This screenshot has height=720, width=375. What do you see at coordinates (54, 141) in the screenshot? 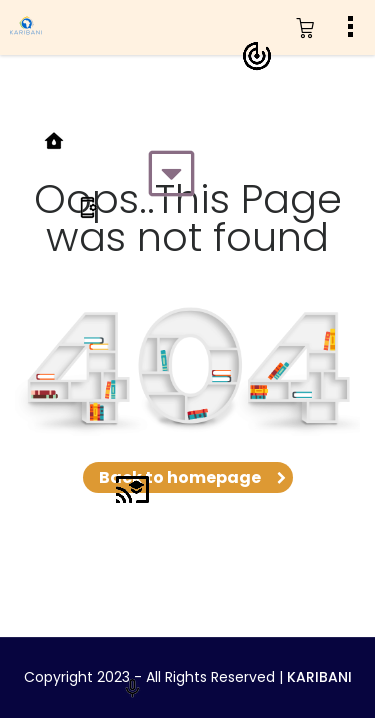
I see `indicates water damage or leak detected in home` at bounding box center [54, 141].